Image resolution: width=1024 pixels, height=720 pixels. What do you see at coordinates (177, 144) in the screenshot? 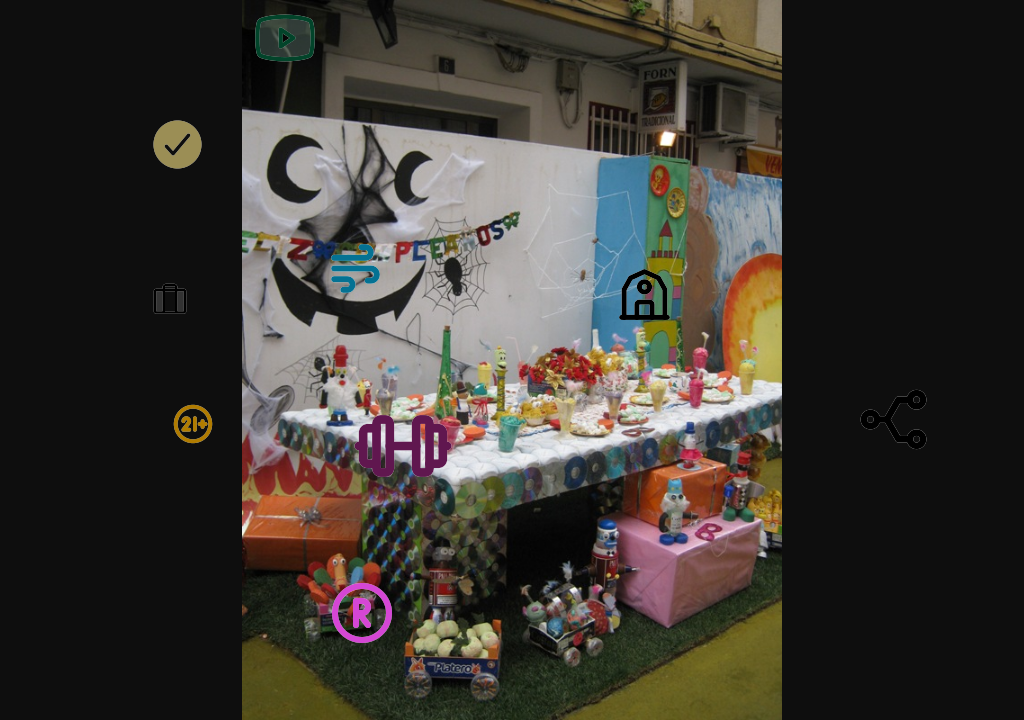
I see `indicates a completed or successful action` at bounding box center [177, 144].